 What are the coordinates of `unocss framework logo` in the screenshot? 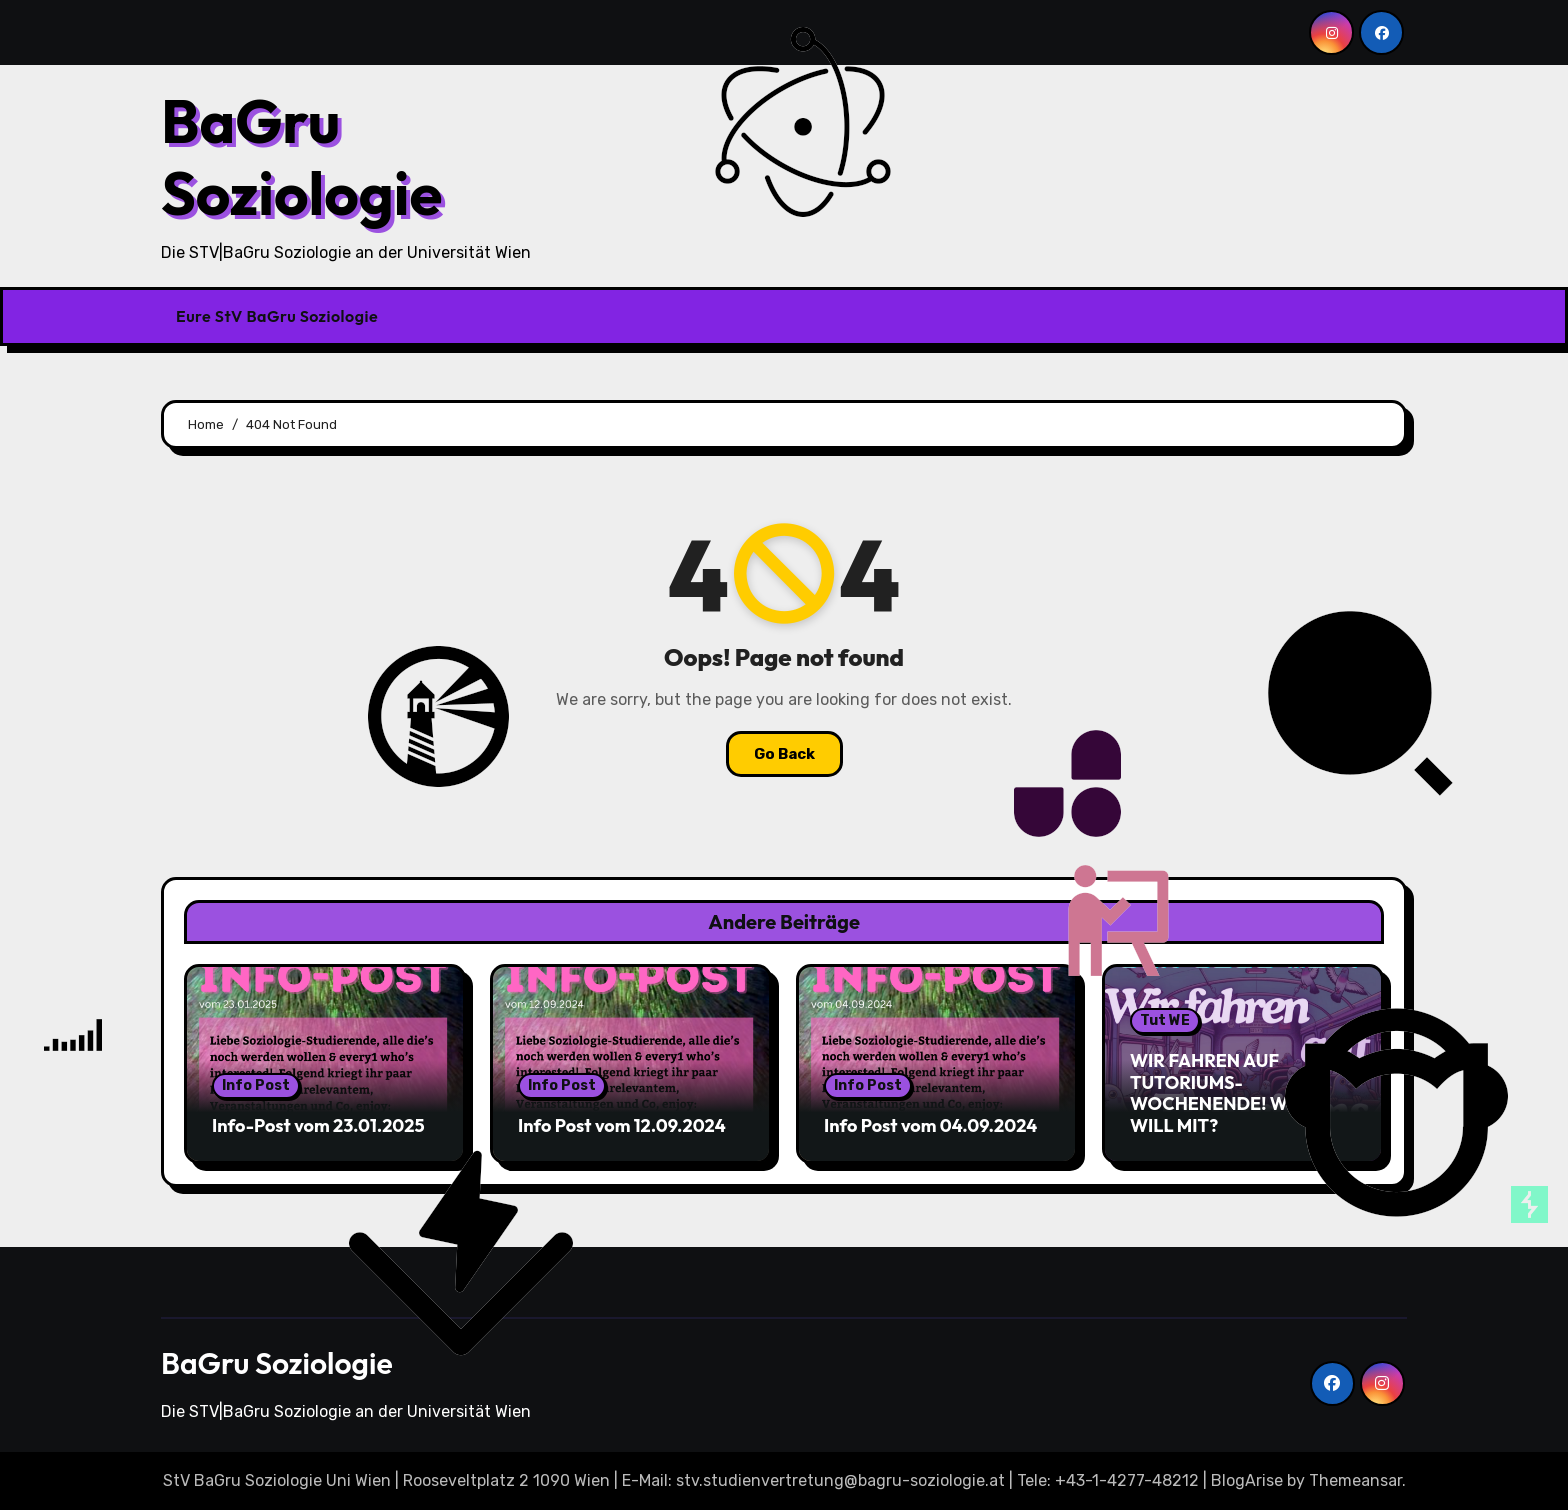 It's located at (1067, 783).